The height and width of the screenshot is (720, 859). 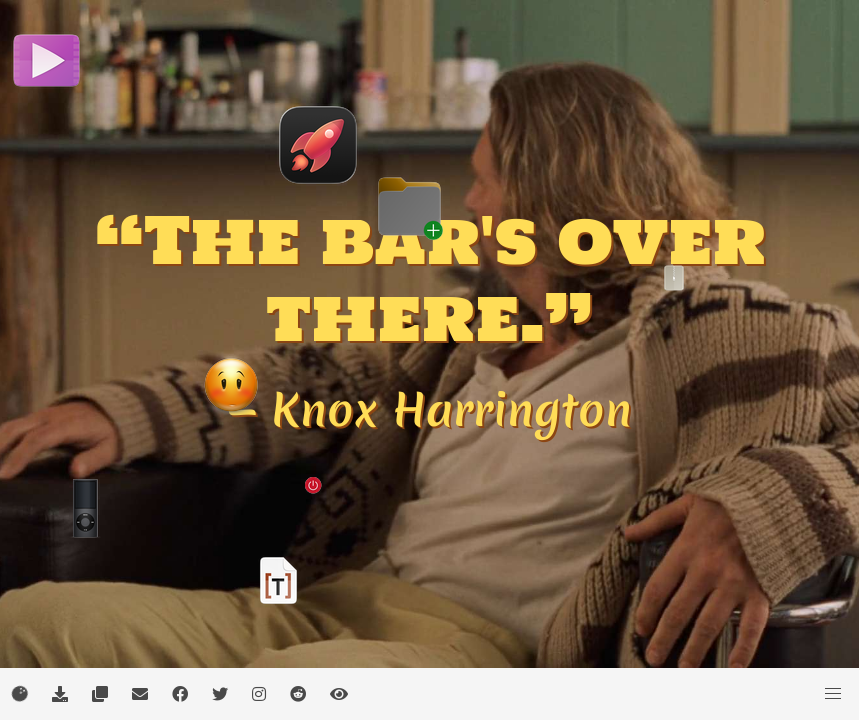 What do you see at coordinates (674, 278) in the screenshot?
I see `open the archive manager application` at bounding box center [674, 278].